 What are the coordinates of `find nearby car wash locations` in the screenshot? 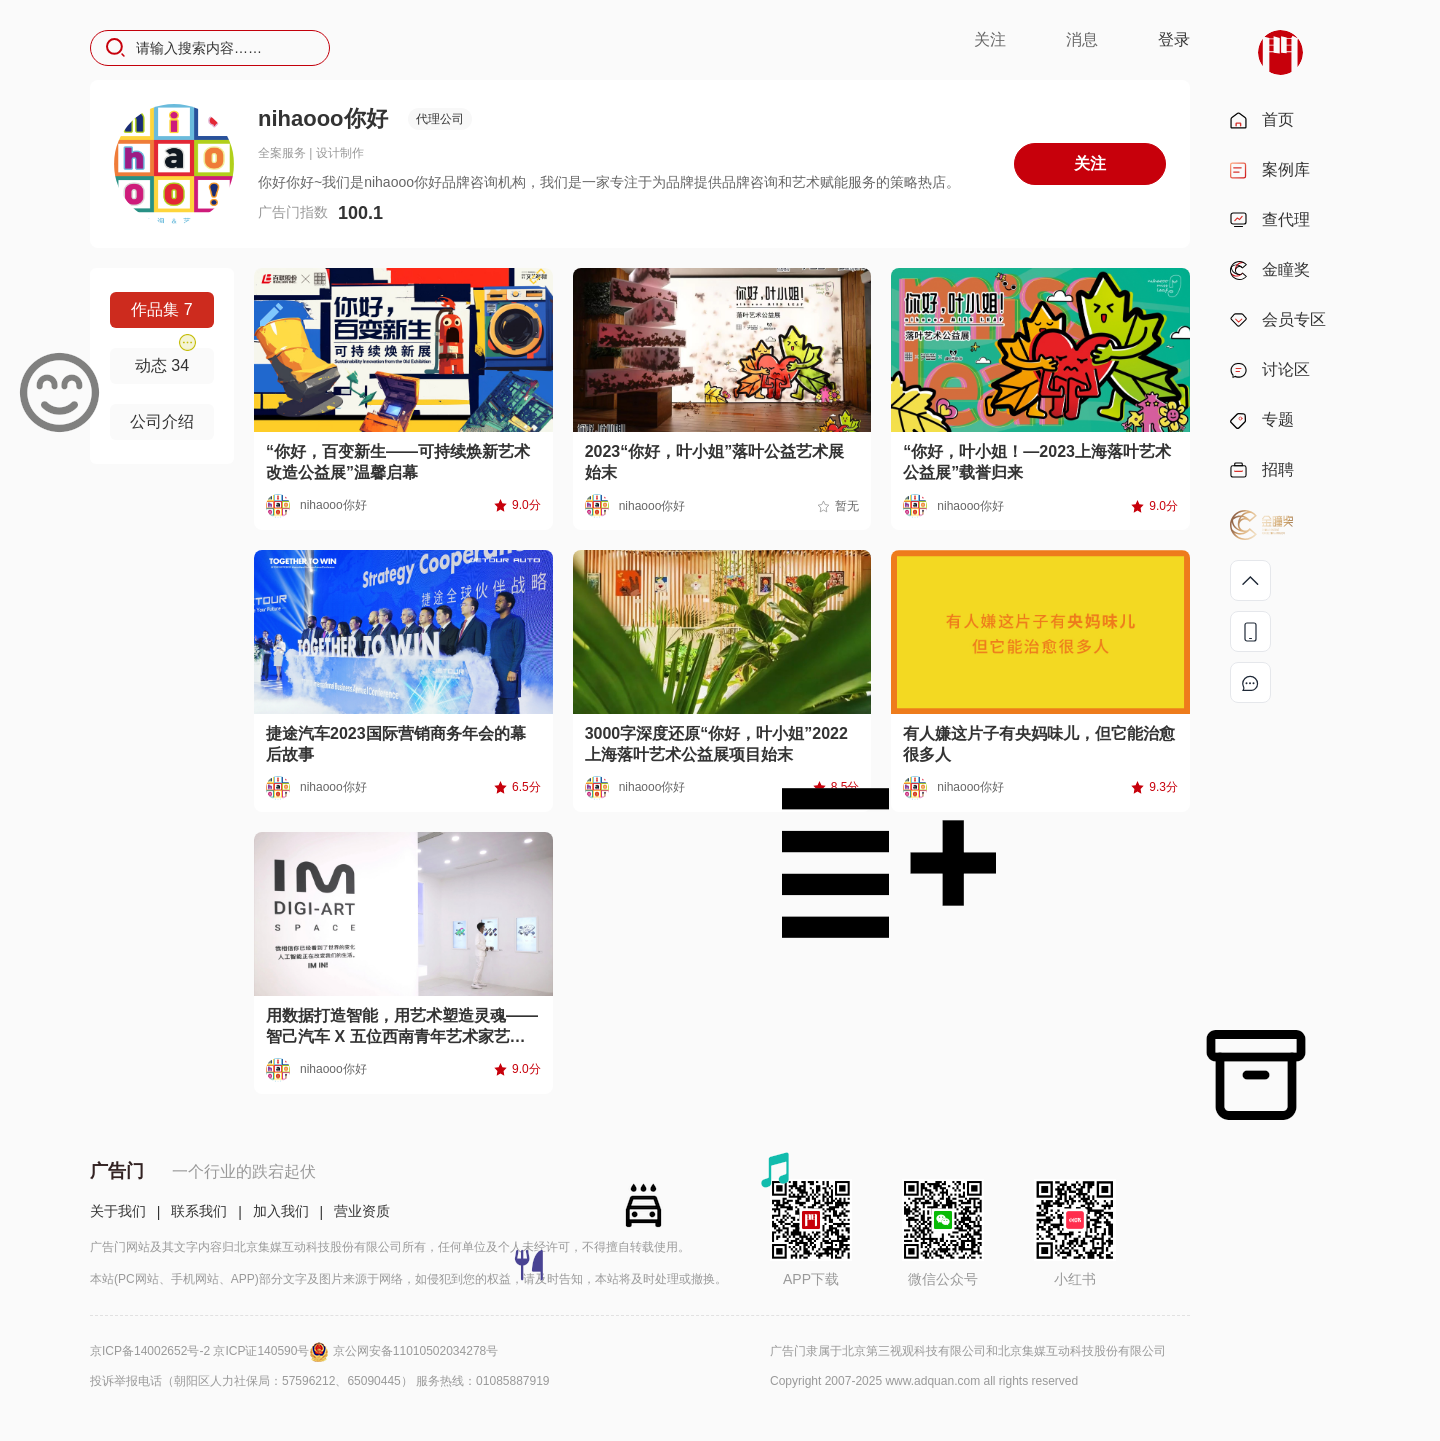 It's located at (643, 1205).